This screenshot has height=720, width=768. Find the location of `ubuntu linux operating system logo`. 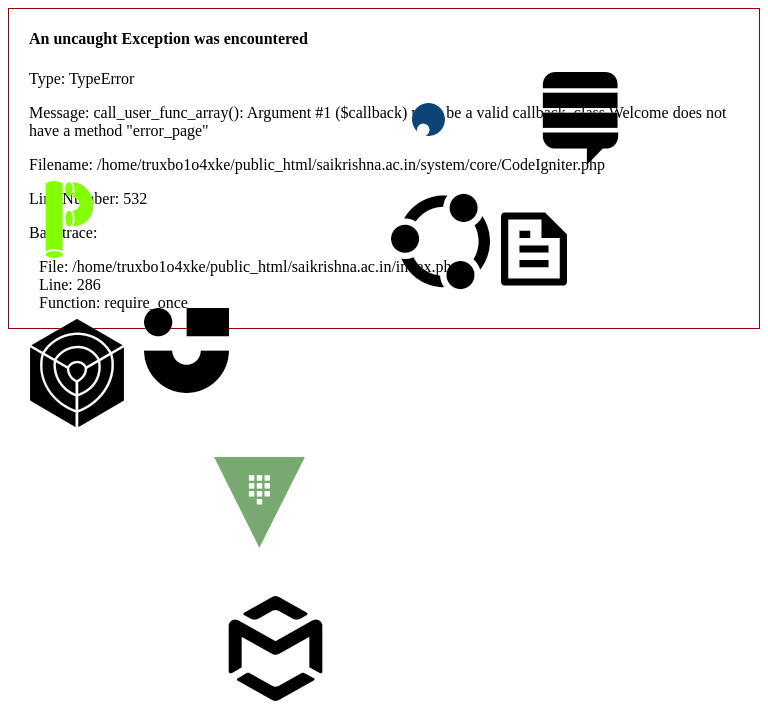

ubuntu linux operating system logo is located at coordinates (440, 241).